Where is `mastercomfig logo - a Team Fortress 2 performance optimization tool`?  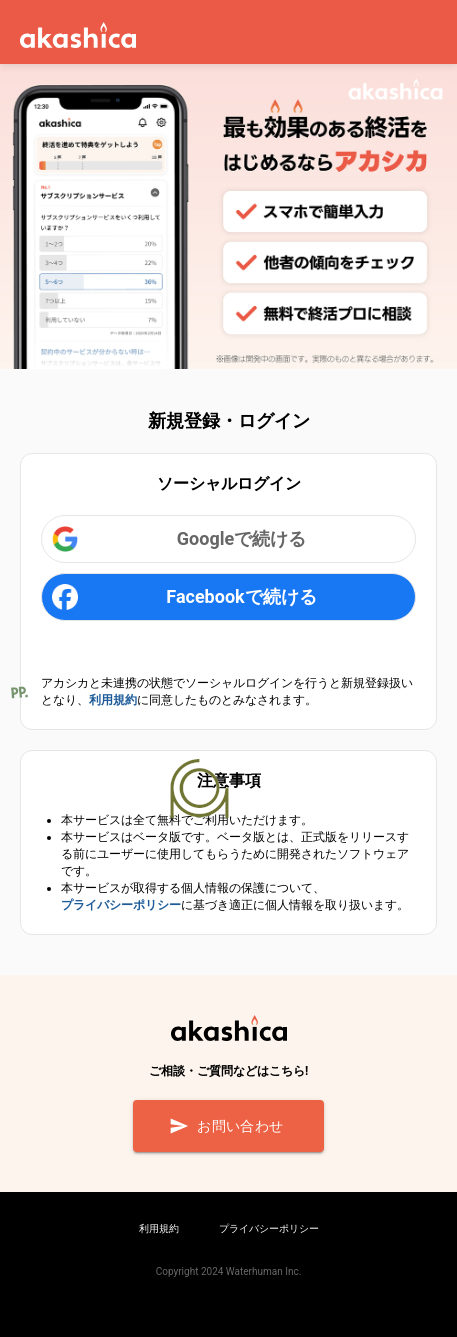 mastercomfig logo - a Team Fortress 2 performance optimization tool is located at coordinates (199, 788).